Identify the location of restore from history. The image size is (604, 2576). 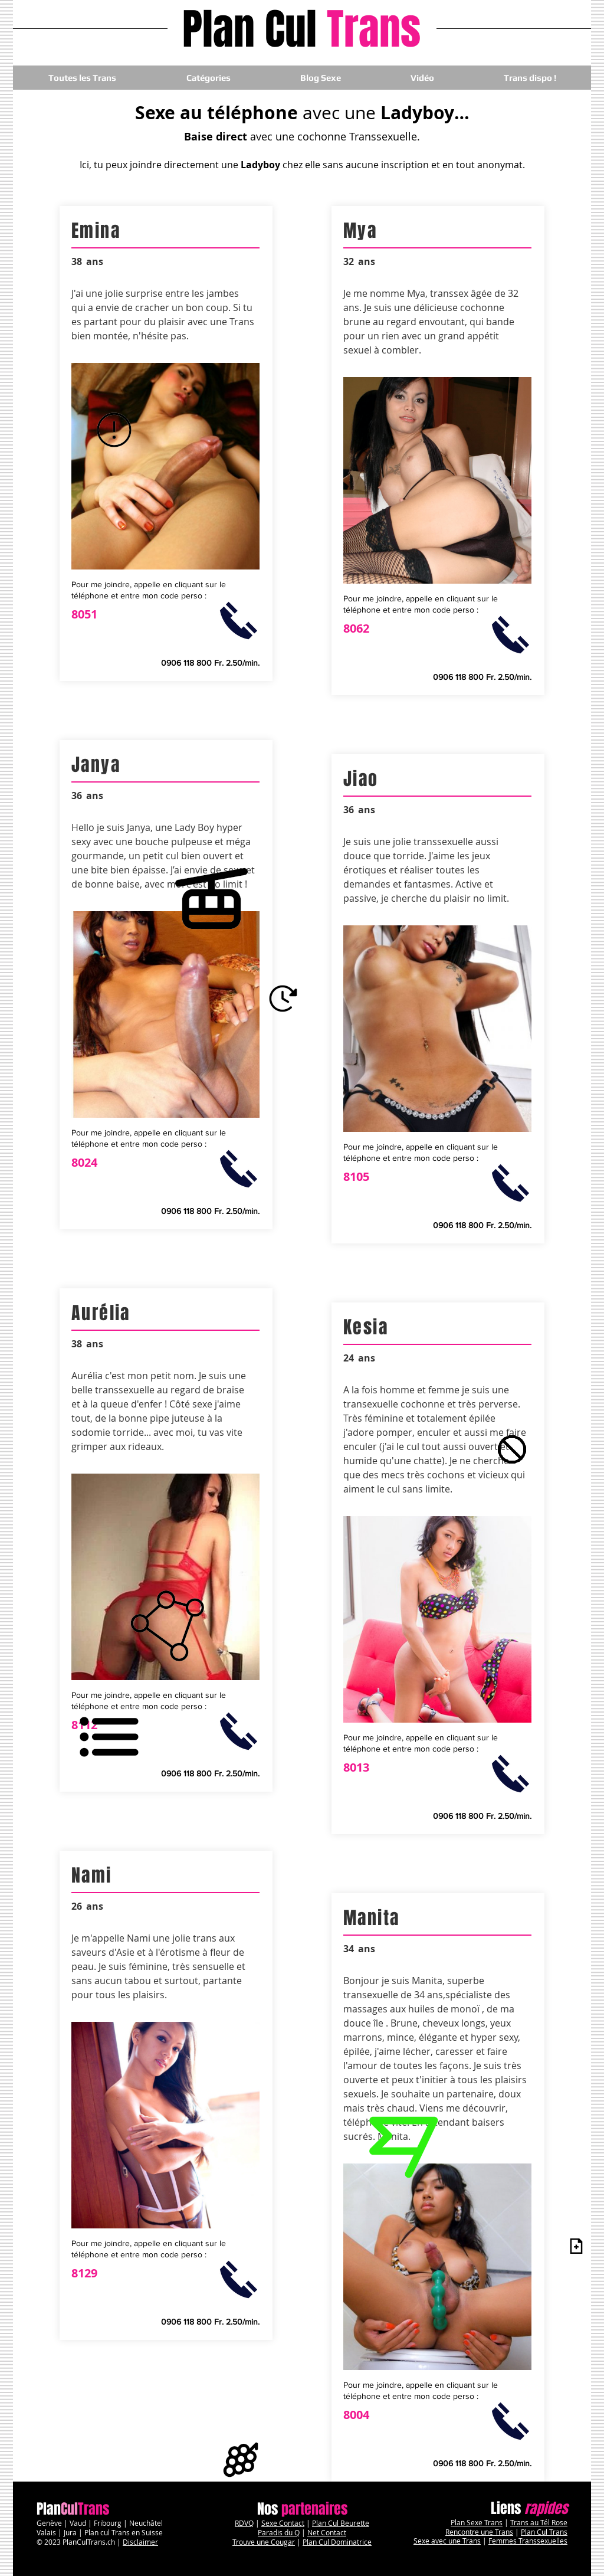
(283, 999).